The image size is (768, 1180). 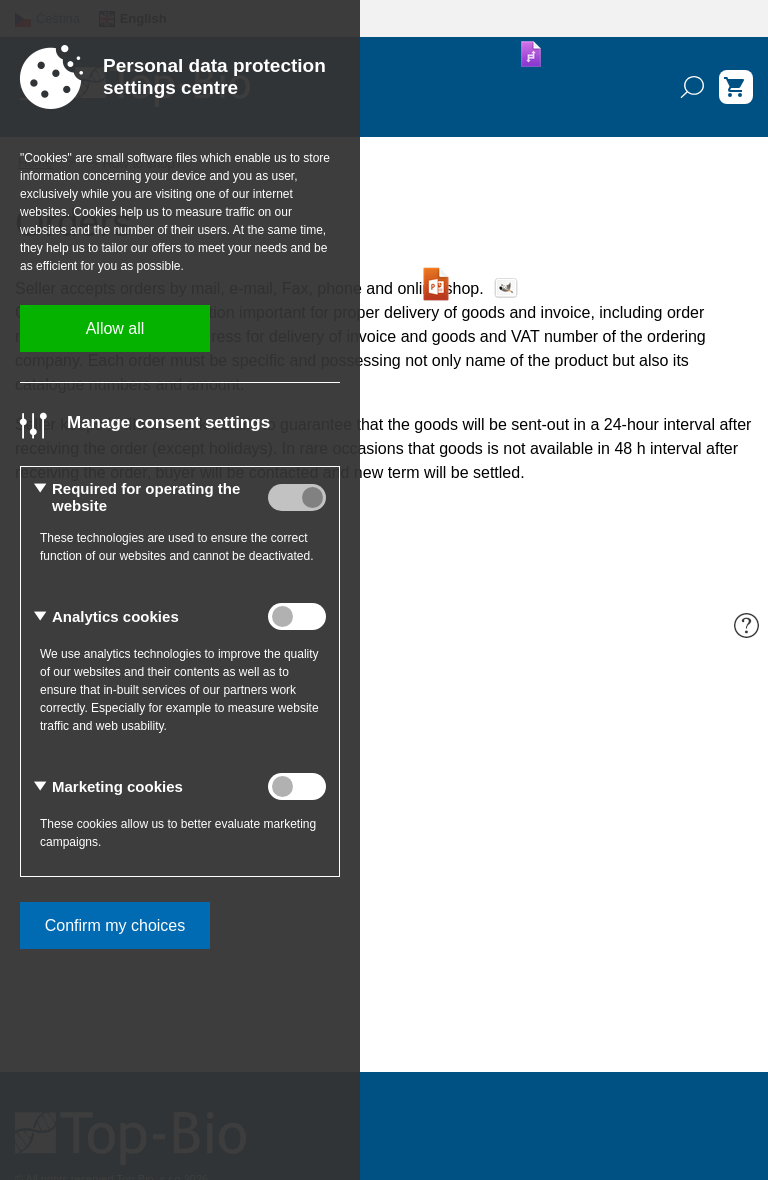 What do you see at coordinates (436, 284) in the screenshot?
I see `powerpoint template file with macros enabled` at bounding box center [436, 284].